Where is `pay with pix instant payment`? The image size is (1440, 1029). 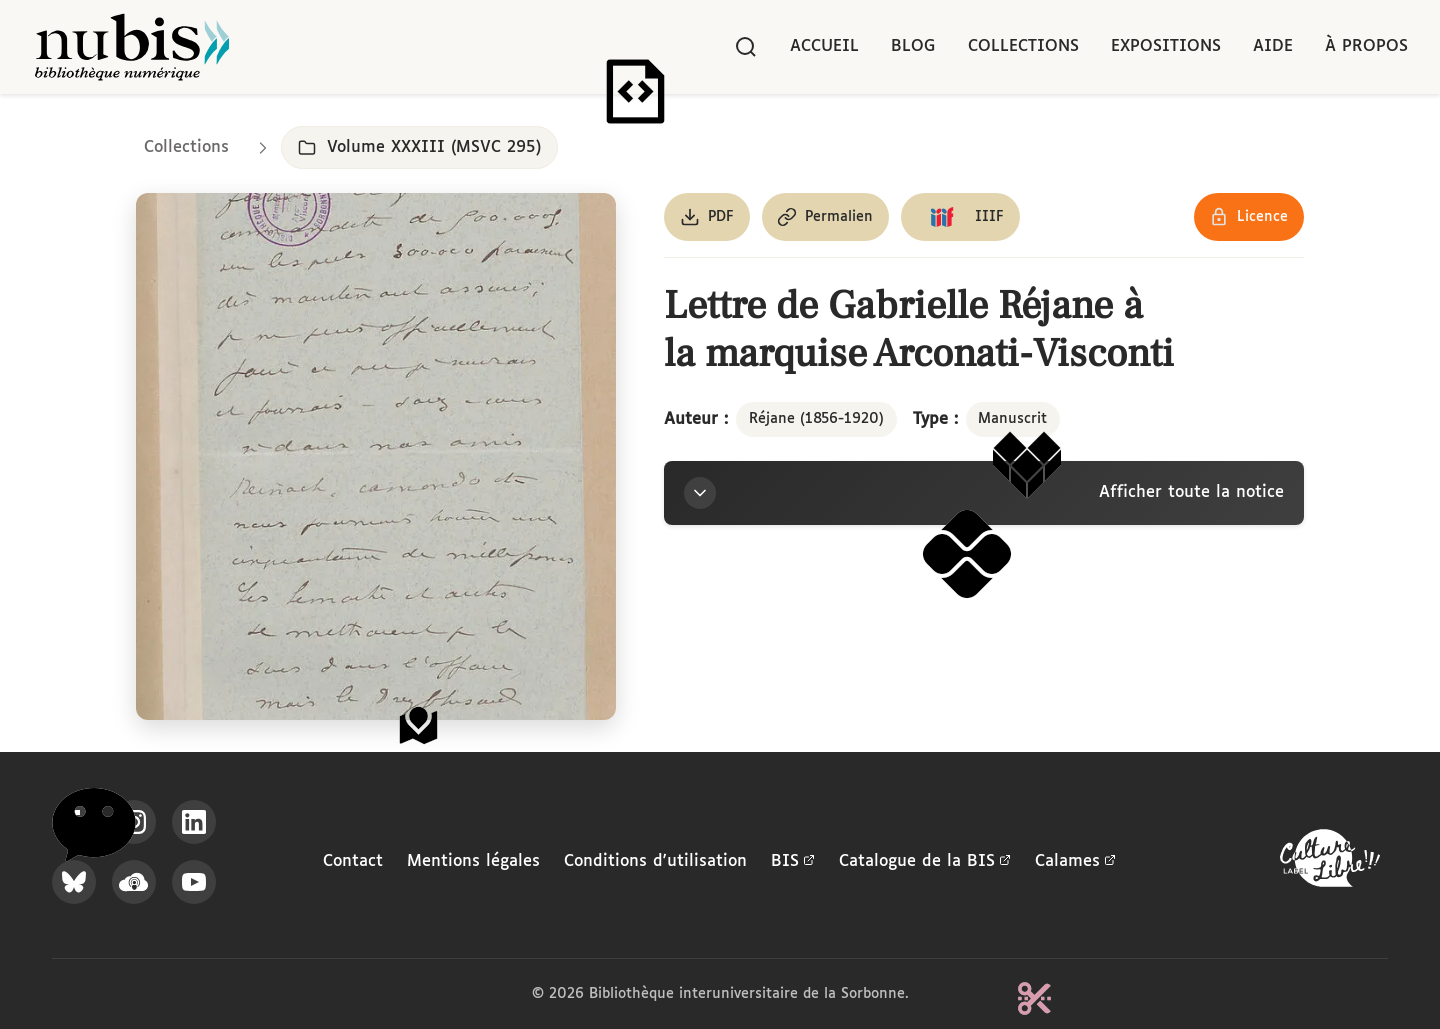 pay with pix instant payment is located at coordinates (967, 554).